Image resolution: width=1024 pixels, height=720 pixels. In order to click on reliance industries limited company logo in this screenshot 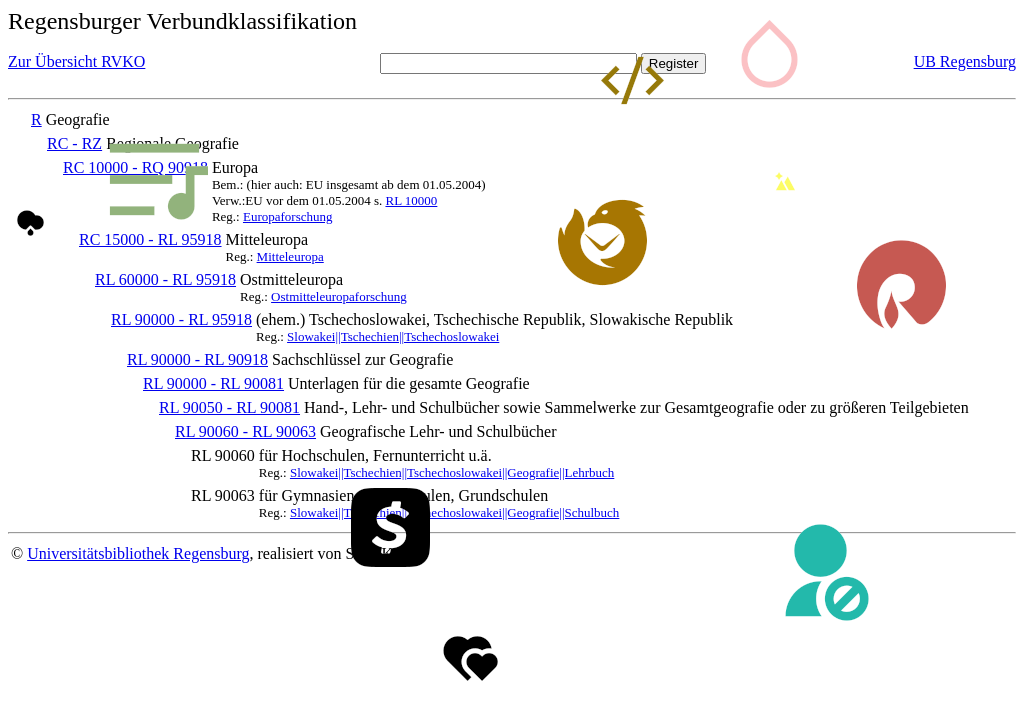, I will do `click(901, 284)`.